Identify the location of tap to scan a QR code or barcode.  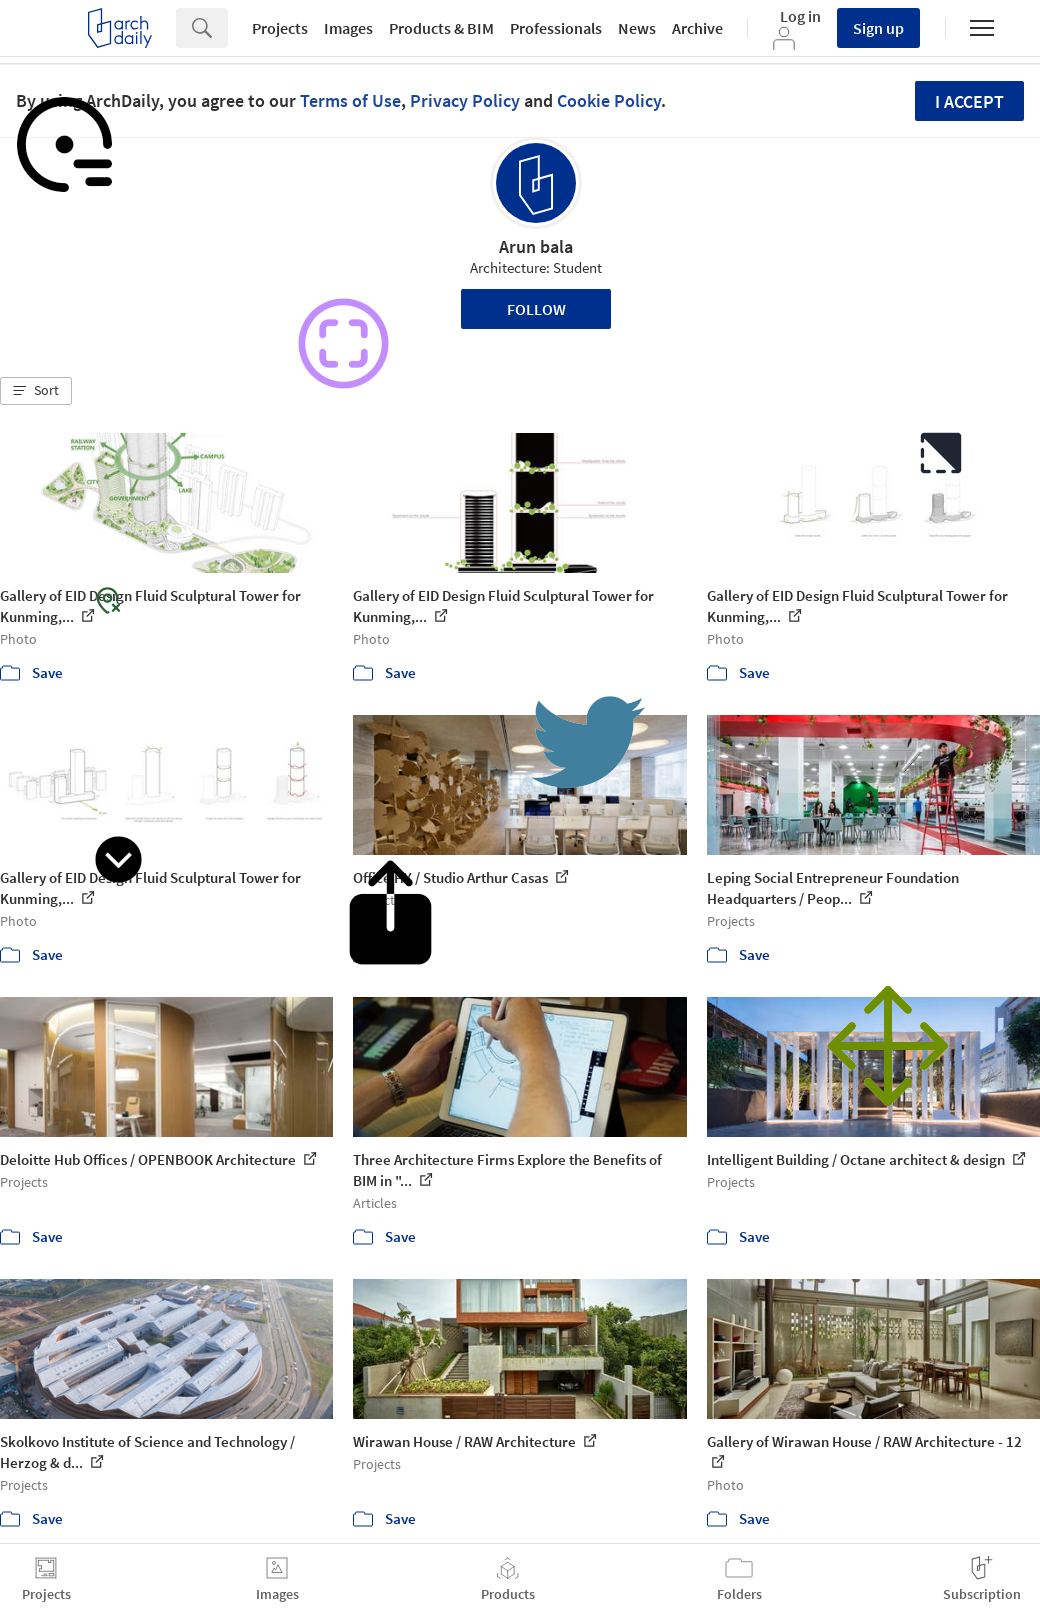
(343, 343).